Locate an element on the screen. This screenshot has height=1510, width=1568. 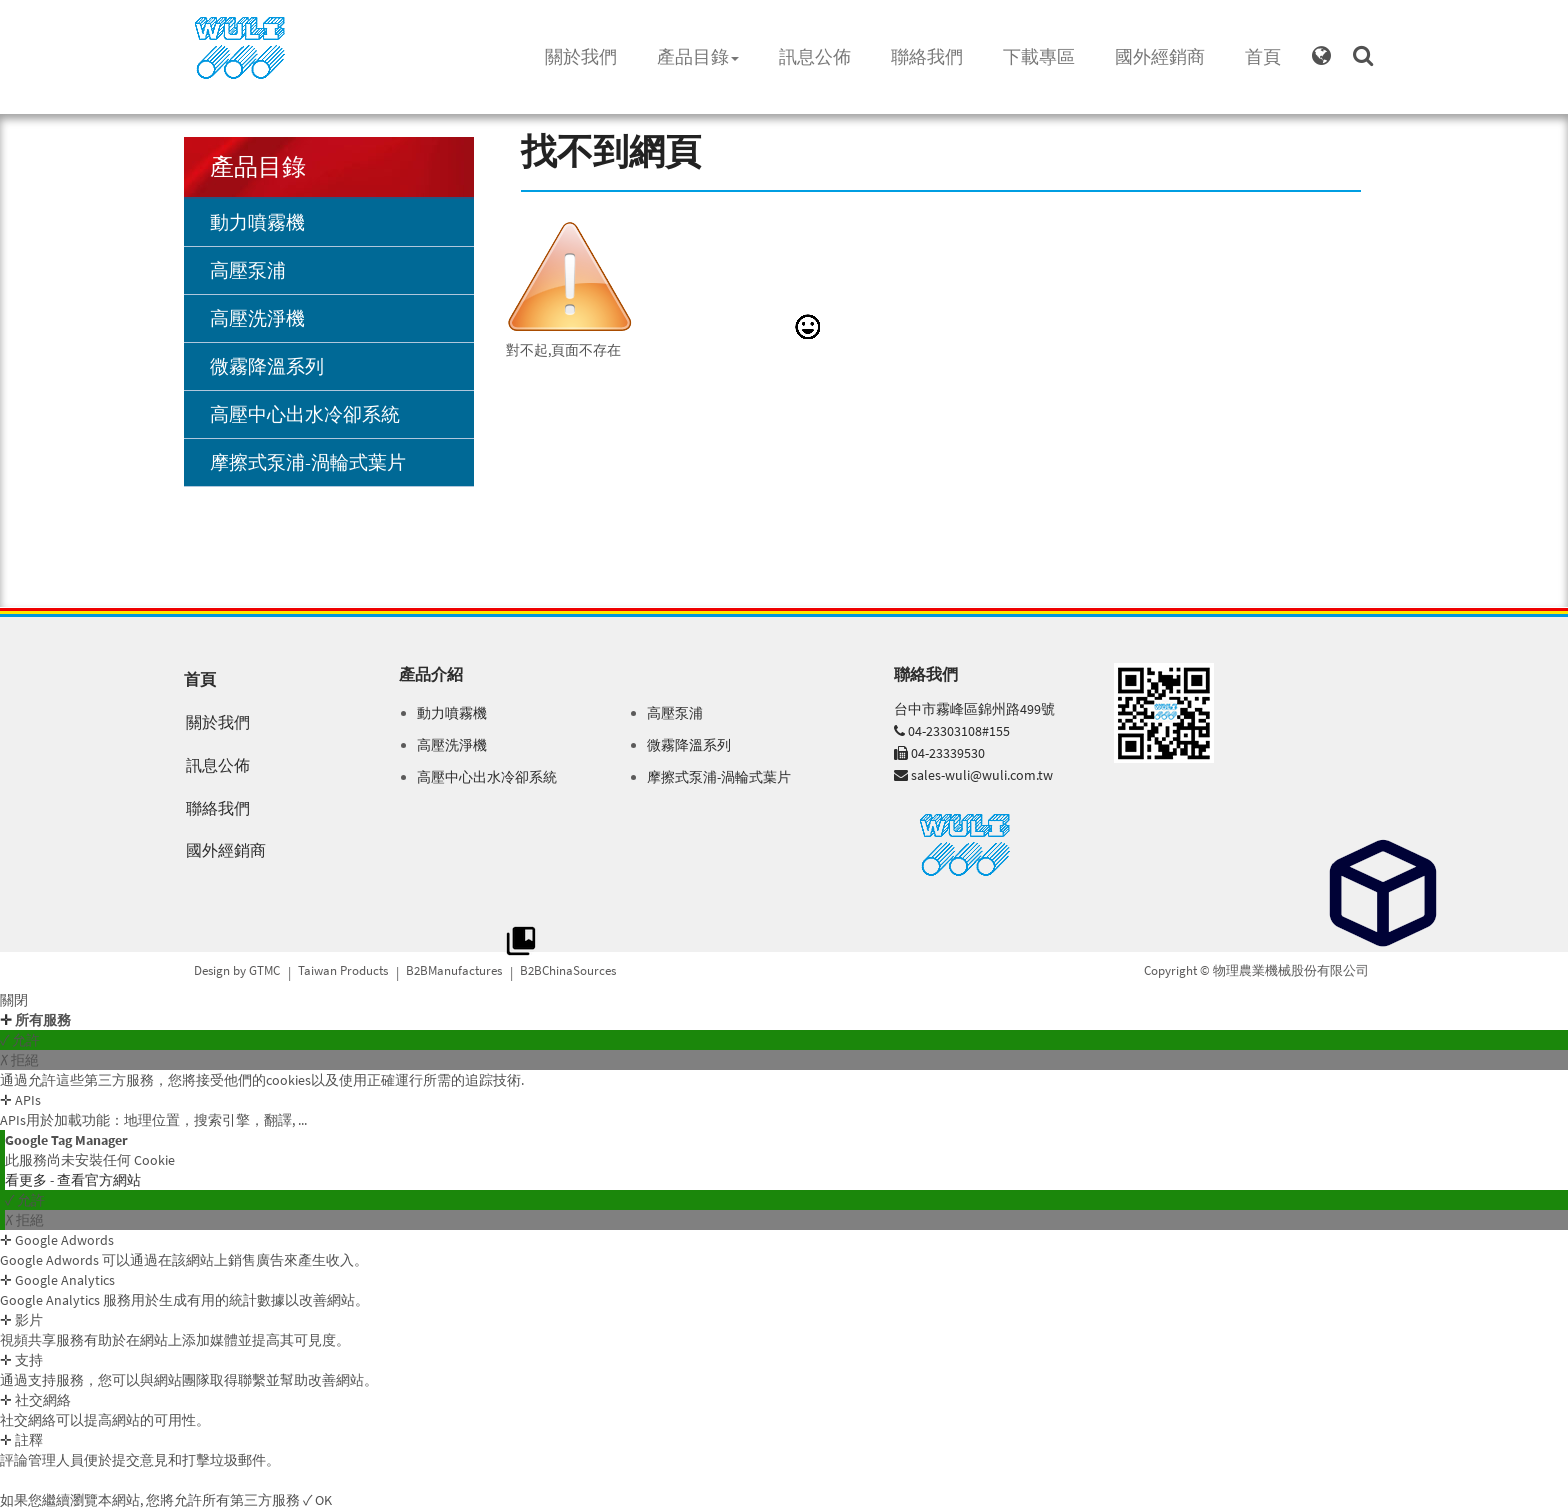
insert an emoji or emoticon is located at coordinates (808, 327).